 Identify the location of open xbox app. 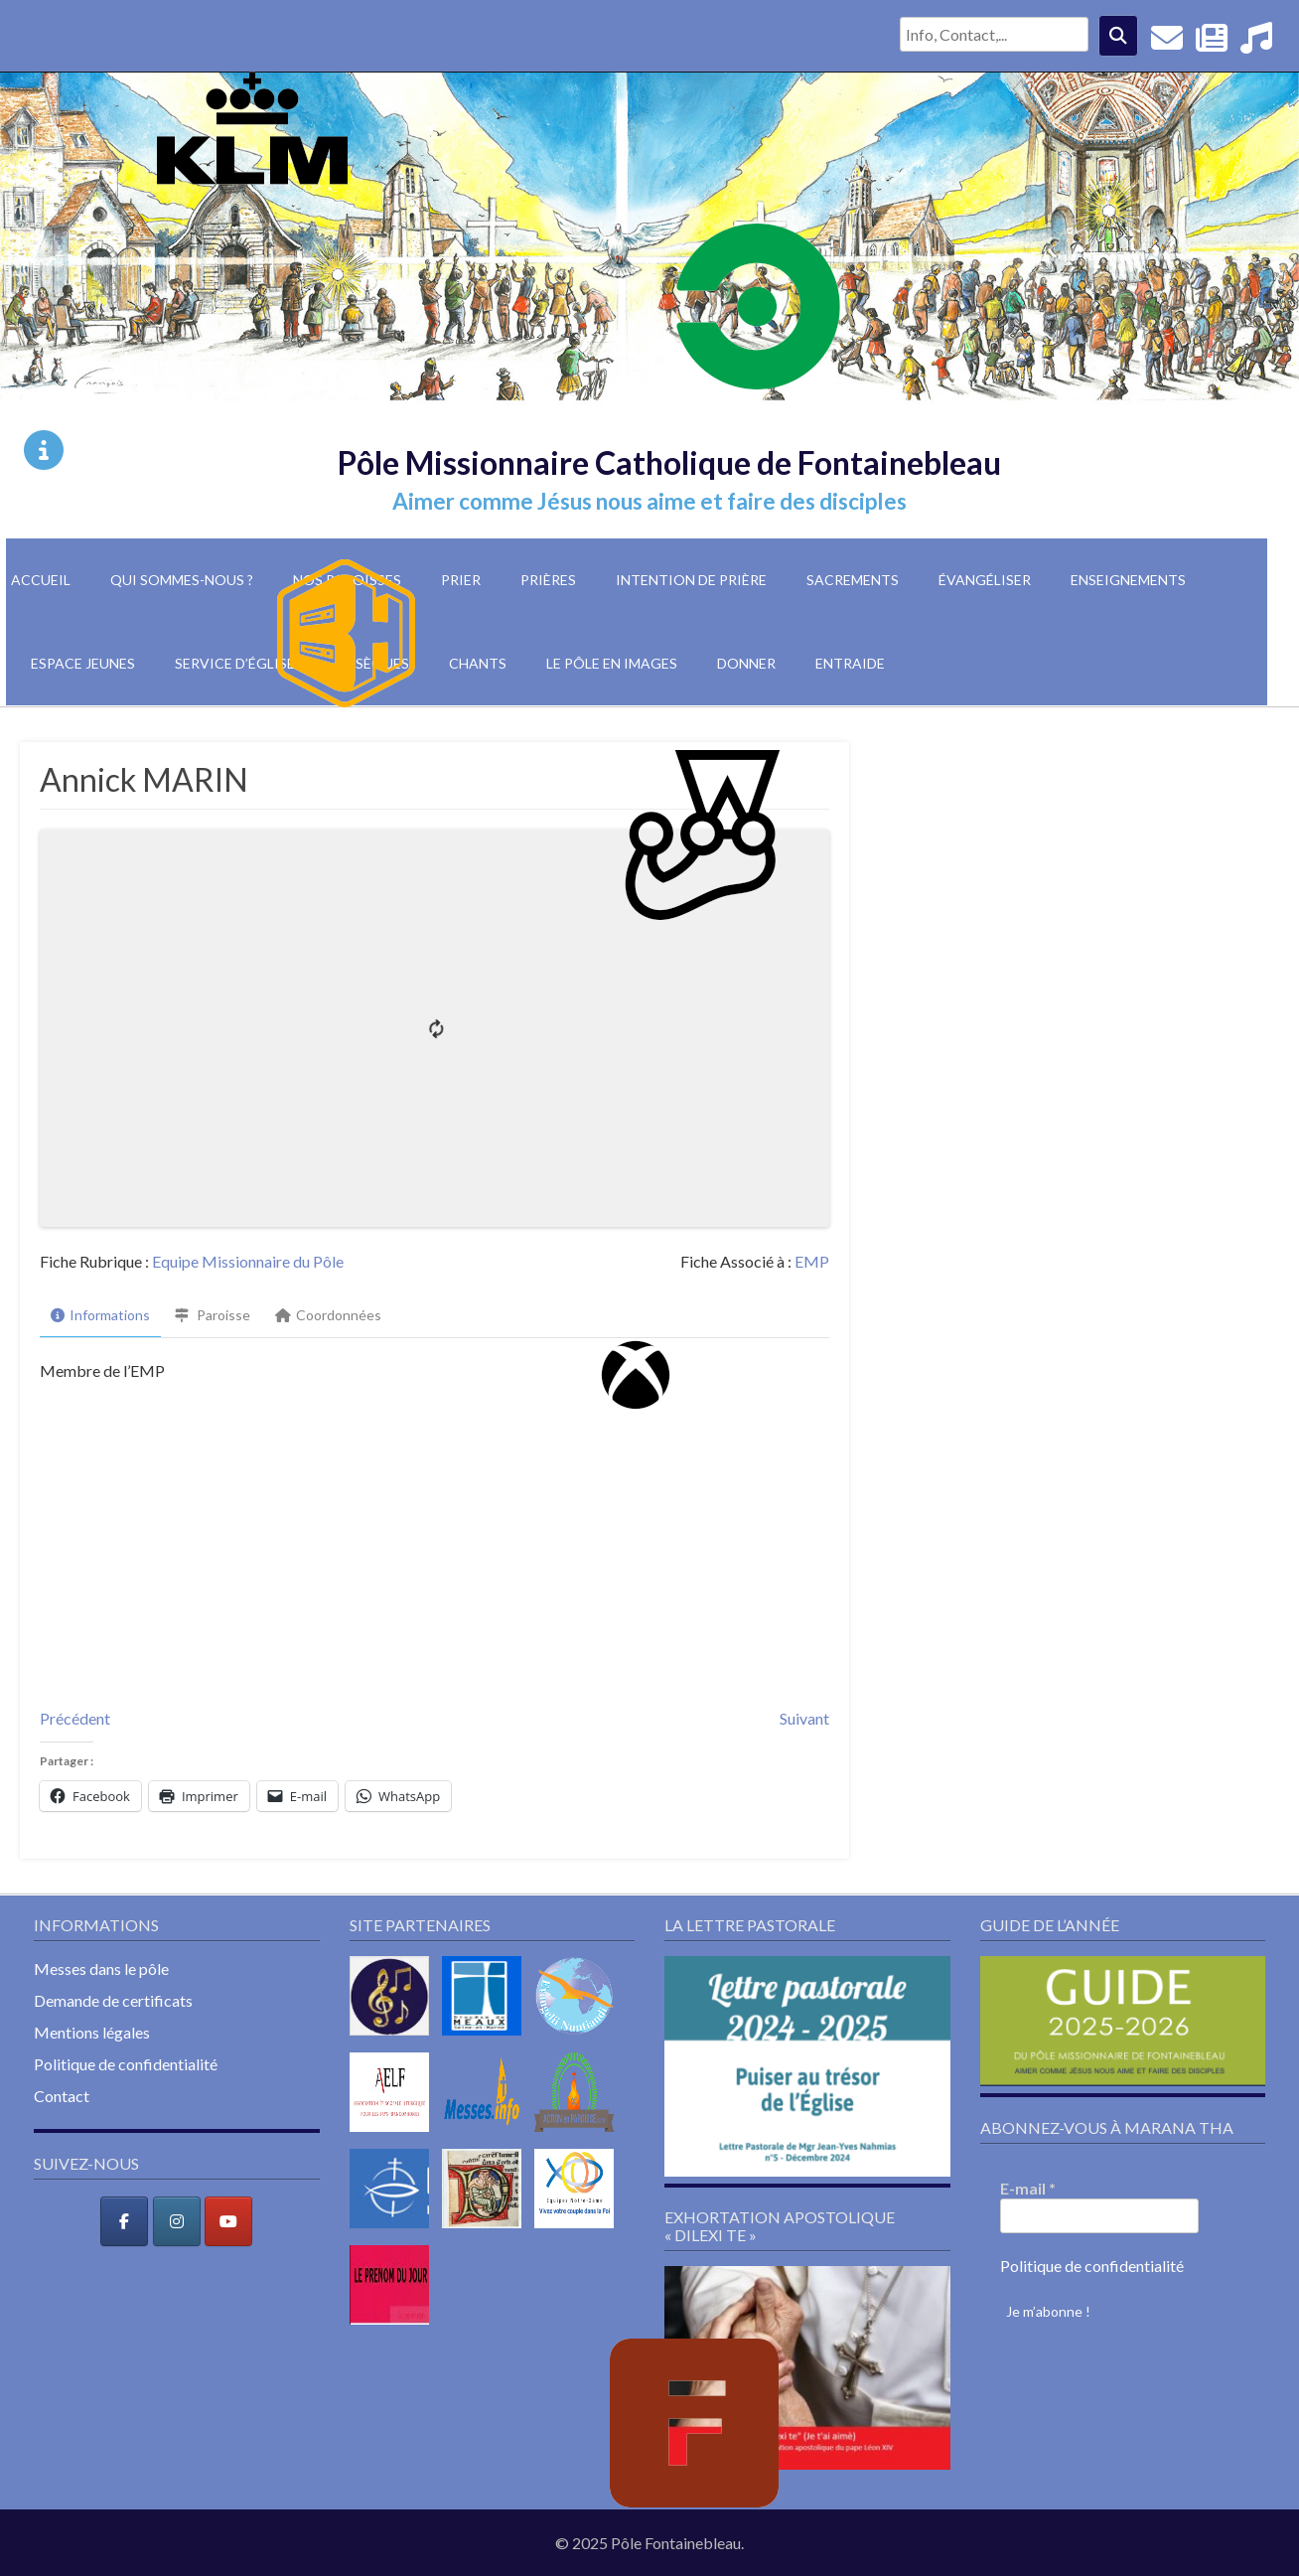
(636, 1375).